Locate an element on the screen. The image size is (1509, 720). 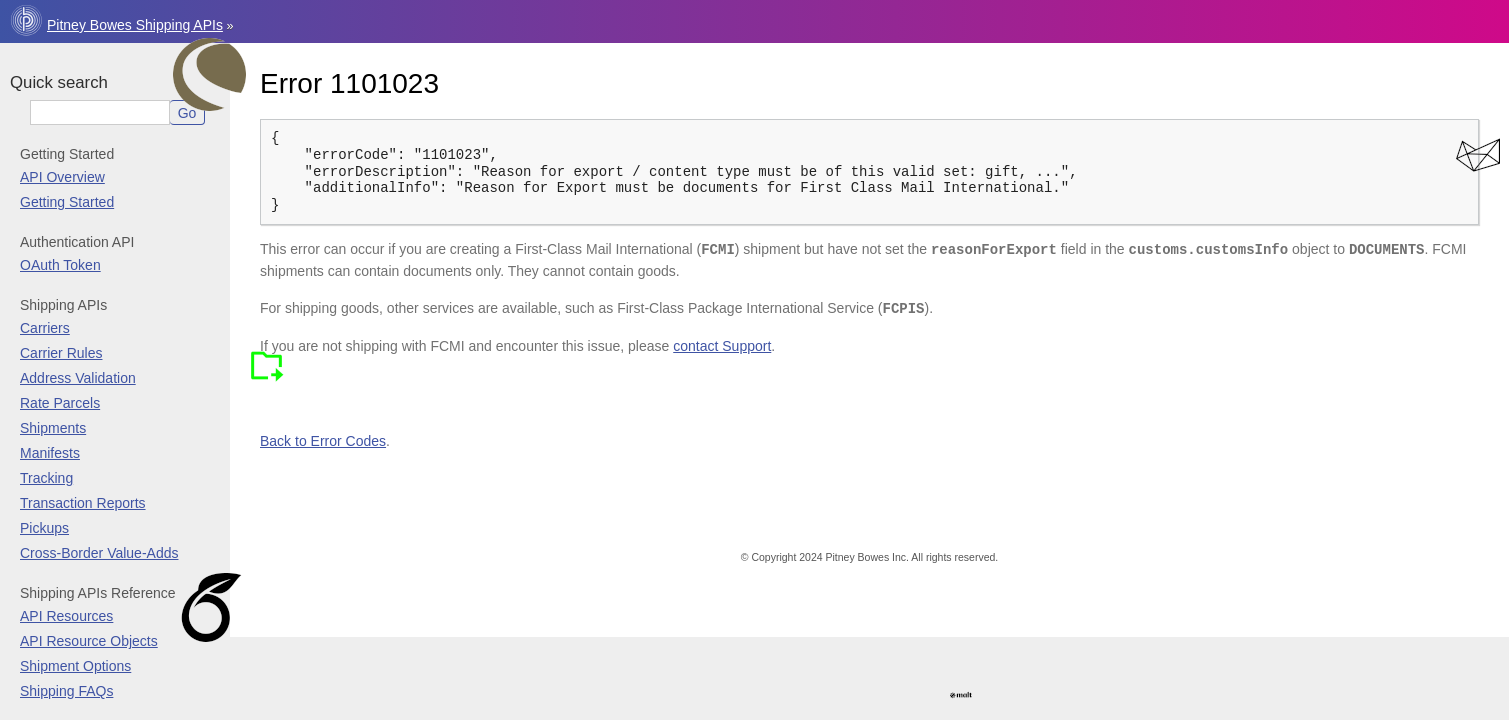
checkio coding platform logo is located at coordinates (1478, 155).